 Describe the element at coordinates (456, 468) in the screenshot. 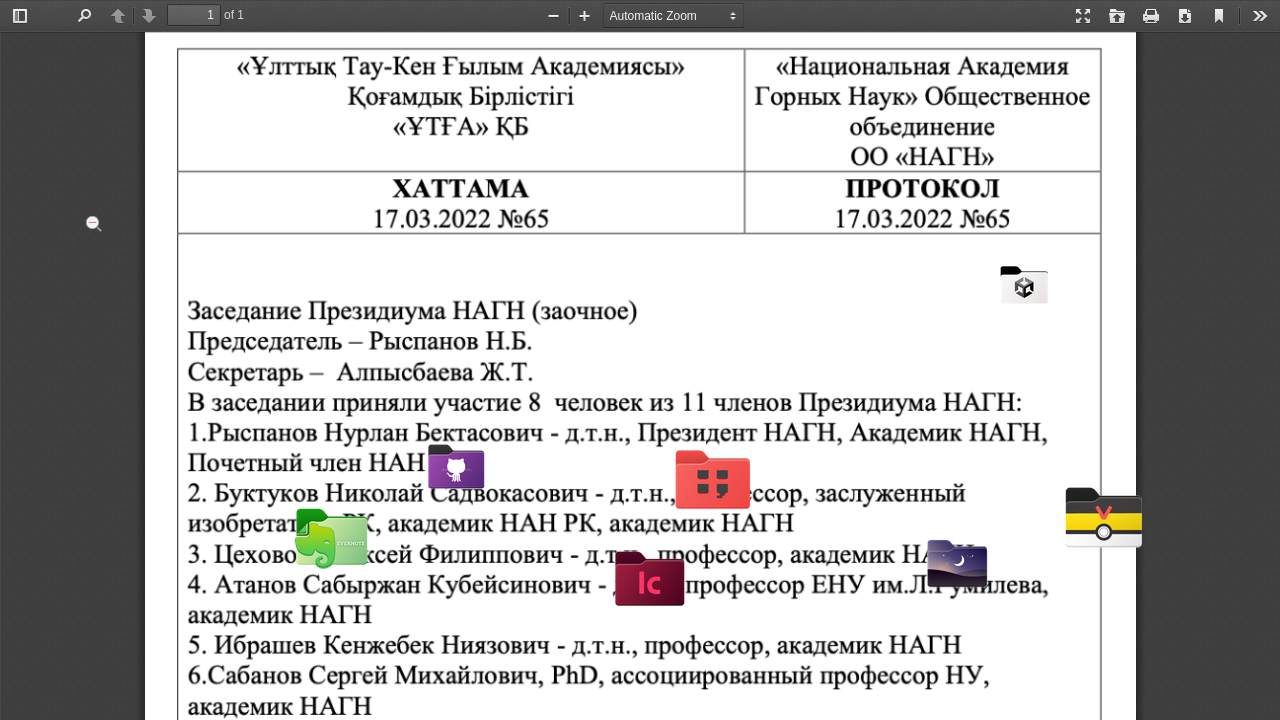

I see `open github repository folder` at that location.